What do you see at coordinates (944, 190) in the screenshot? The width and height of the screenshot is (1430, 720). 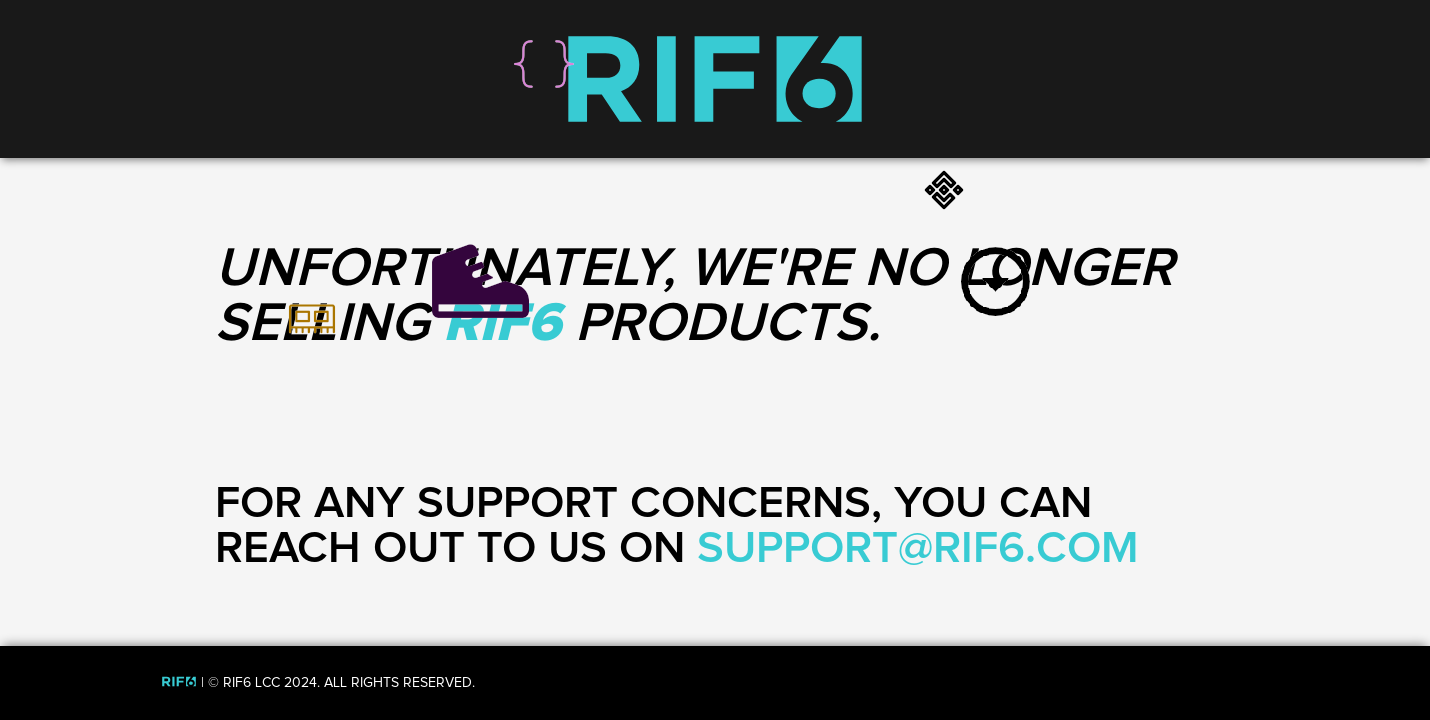 I see `access binance cryptocurrency exchange` at bounding box center [944, 190].